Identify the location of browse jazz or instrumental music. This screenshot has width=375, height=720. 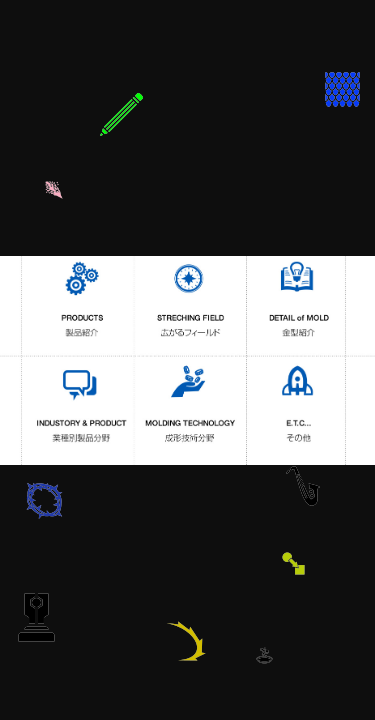
(303, 486).